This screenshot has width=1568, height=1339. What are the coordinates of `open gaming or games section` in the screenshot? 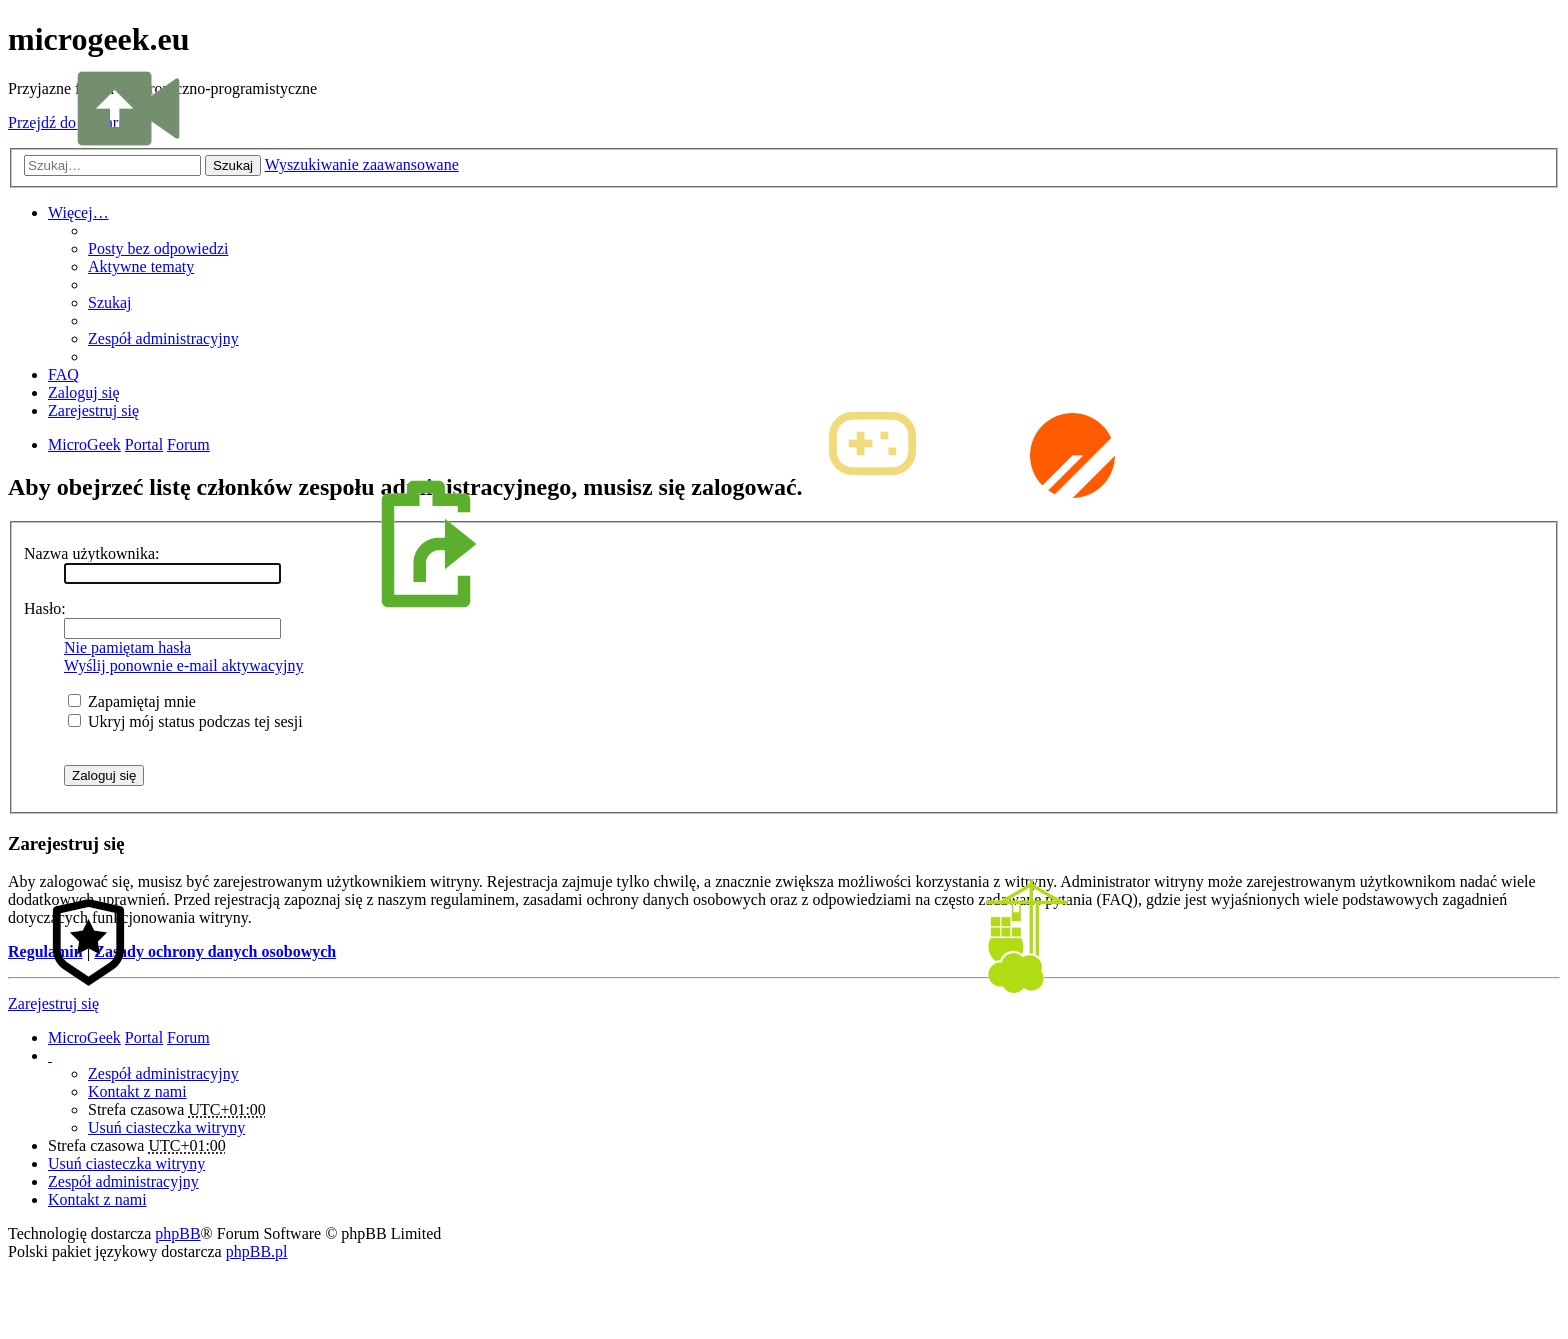 It's located at (872, 443).